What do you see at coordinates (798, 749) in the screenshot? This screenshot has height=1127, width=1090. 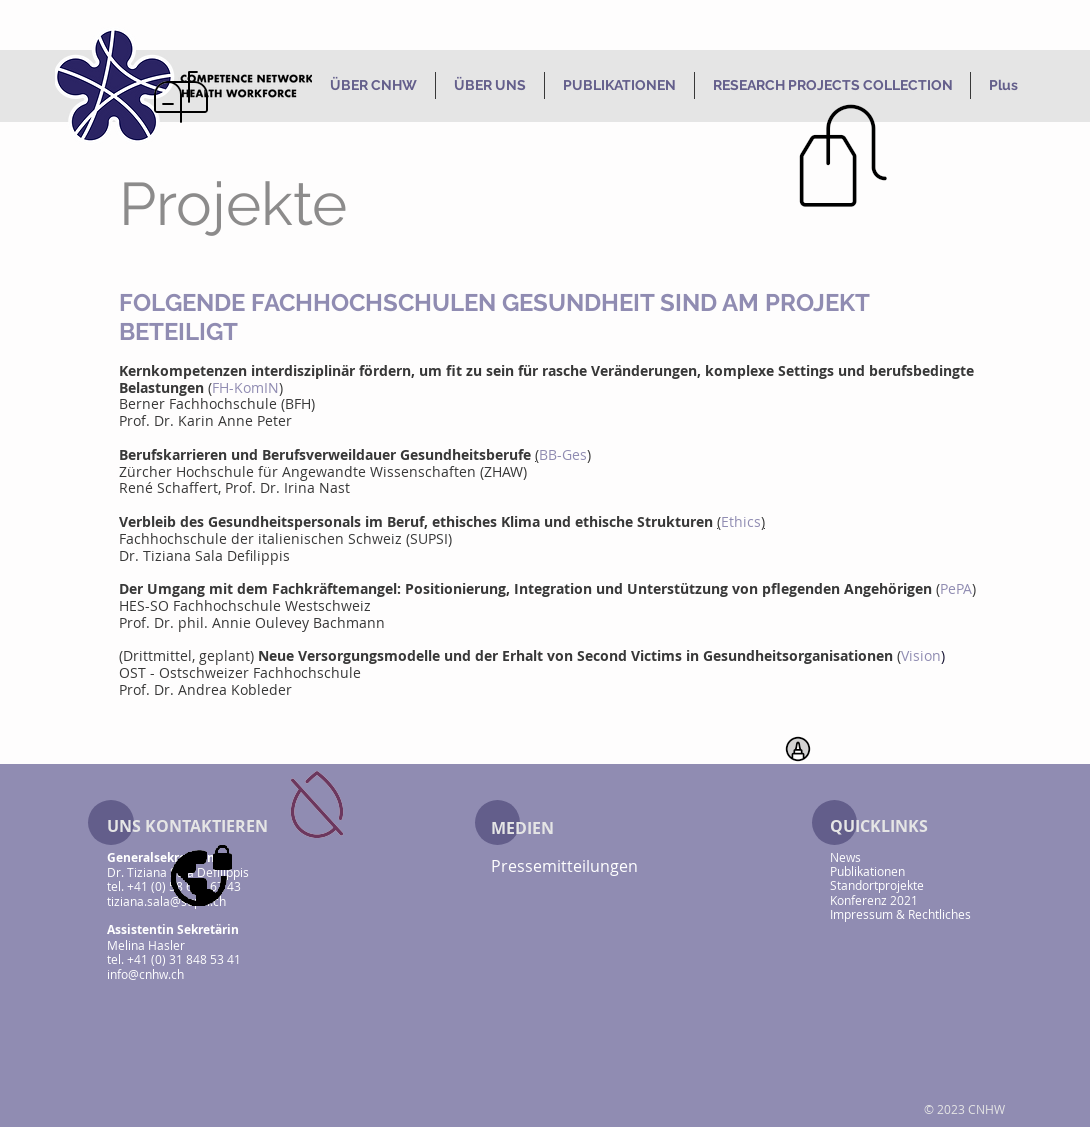 I see `select marker or highlighter tool` at bounding box center [798, 749].